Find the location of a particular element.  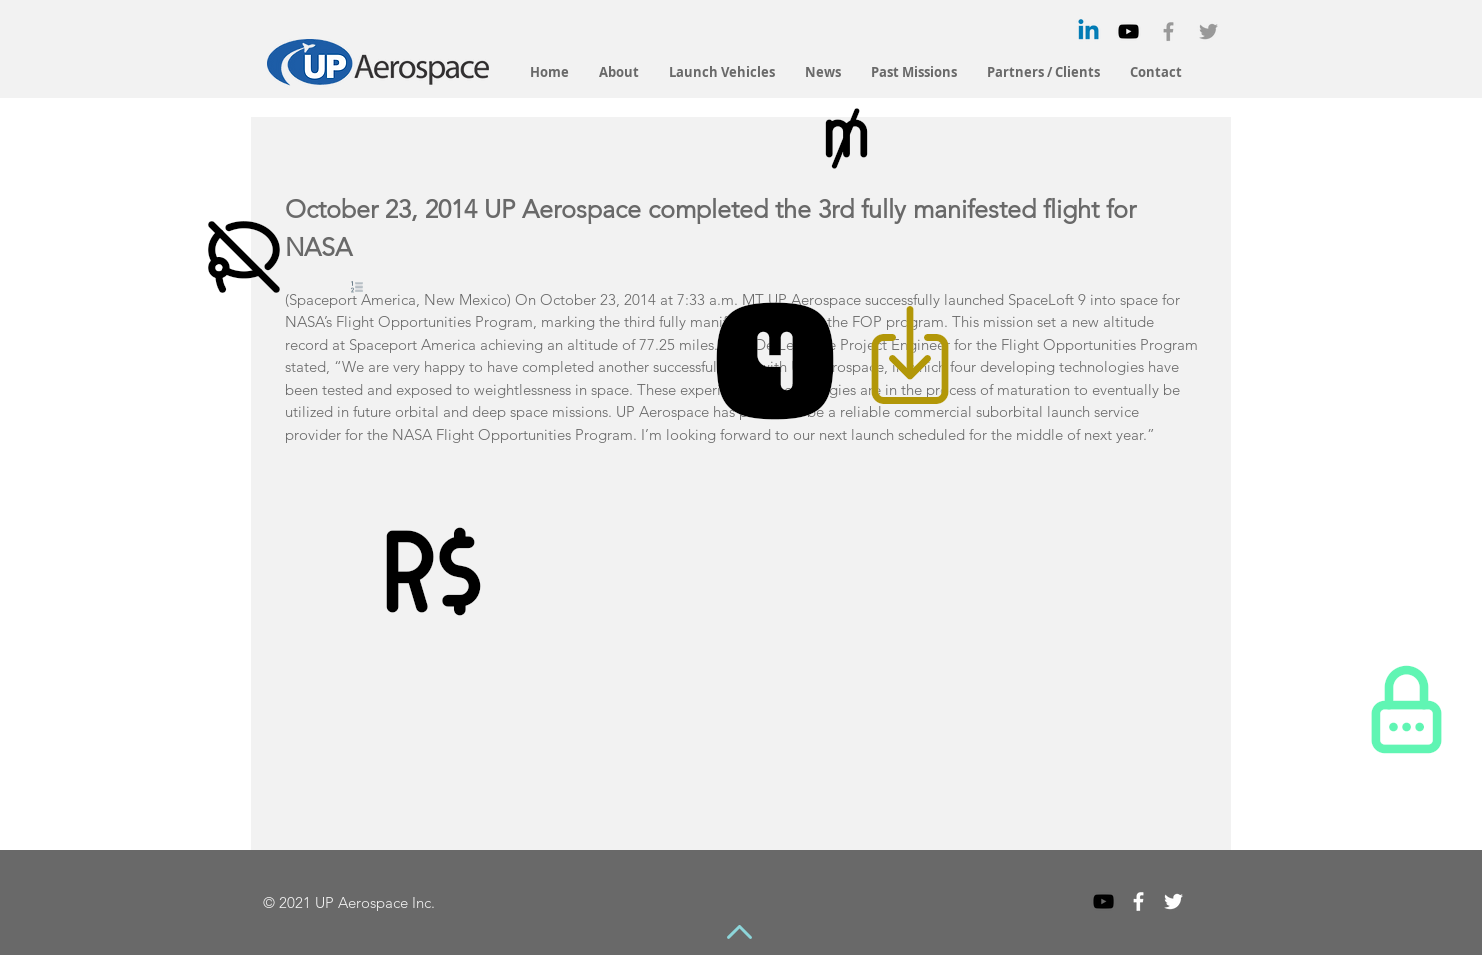

enter password to unlock is located at coordinates (1406, 709).